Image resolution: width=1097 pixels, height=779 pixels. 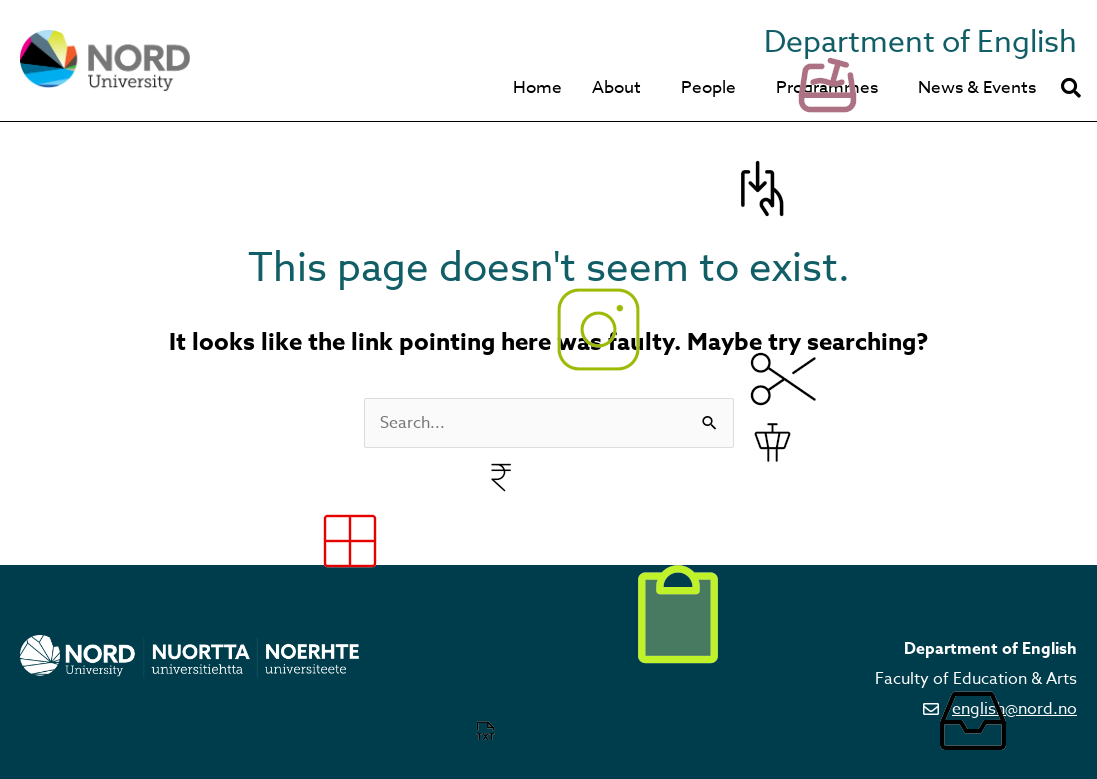 I want to click on switch to grid view, so click(x=350, y=541).